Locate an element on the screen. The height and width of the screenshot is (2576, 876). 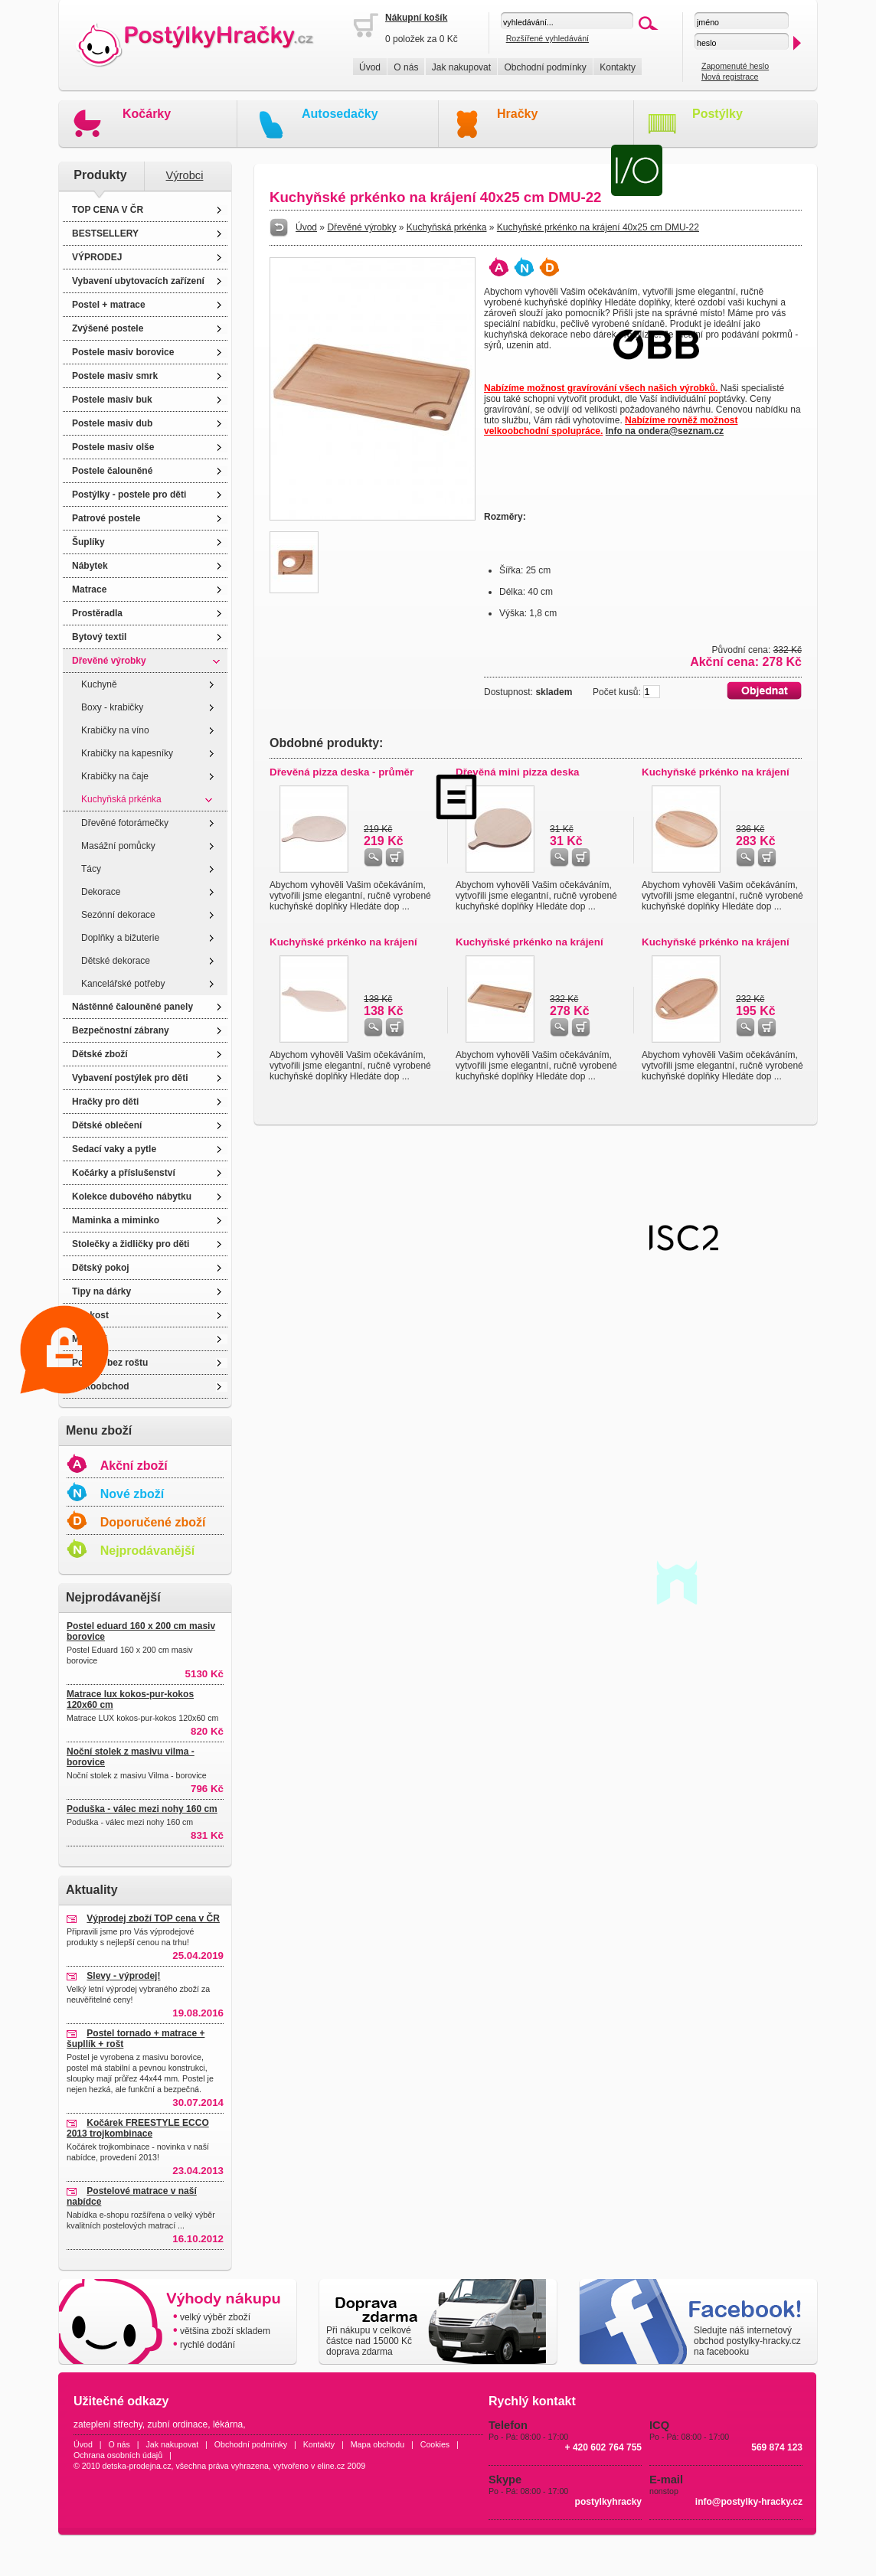
start a private or encrypted conversation is located at coordinates (64, 1350).